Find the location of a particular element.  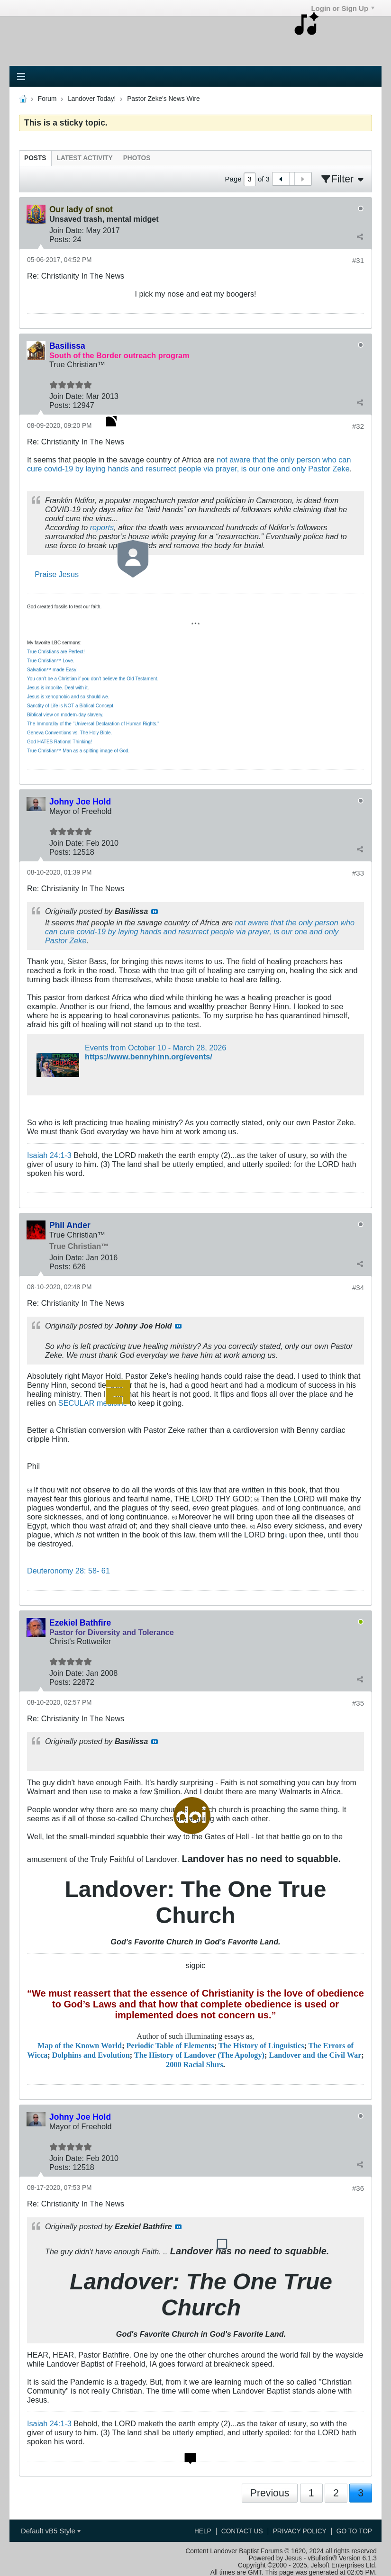

digital object identifier (DOI) logo is located at coordinates (192, 1816).